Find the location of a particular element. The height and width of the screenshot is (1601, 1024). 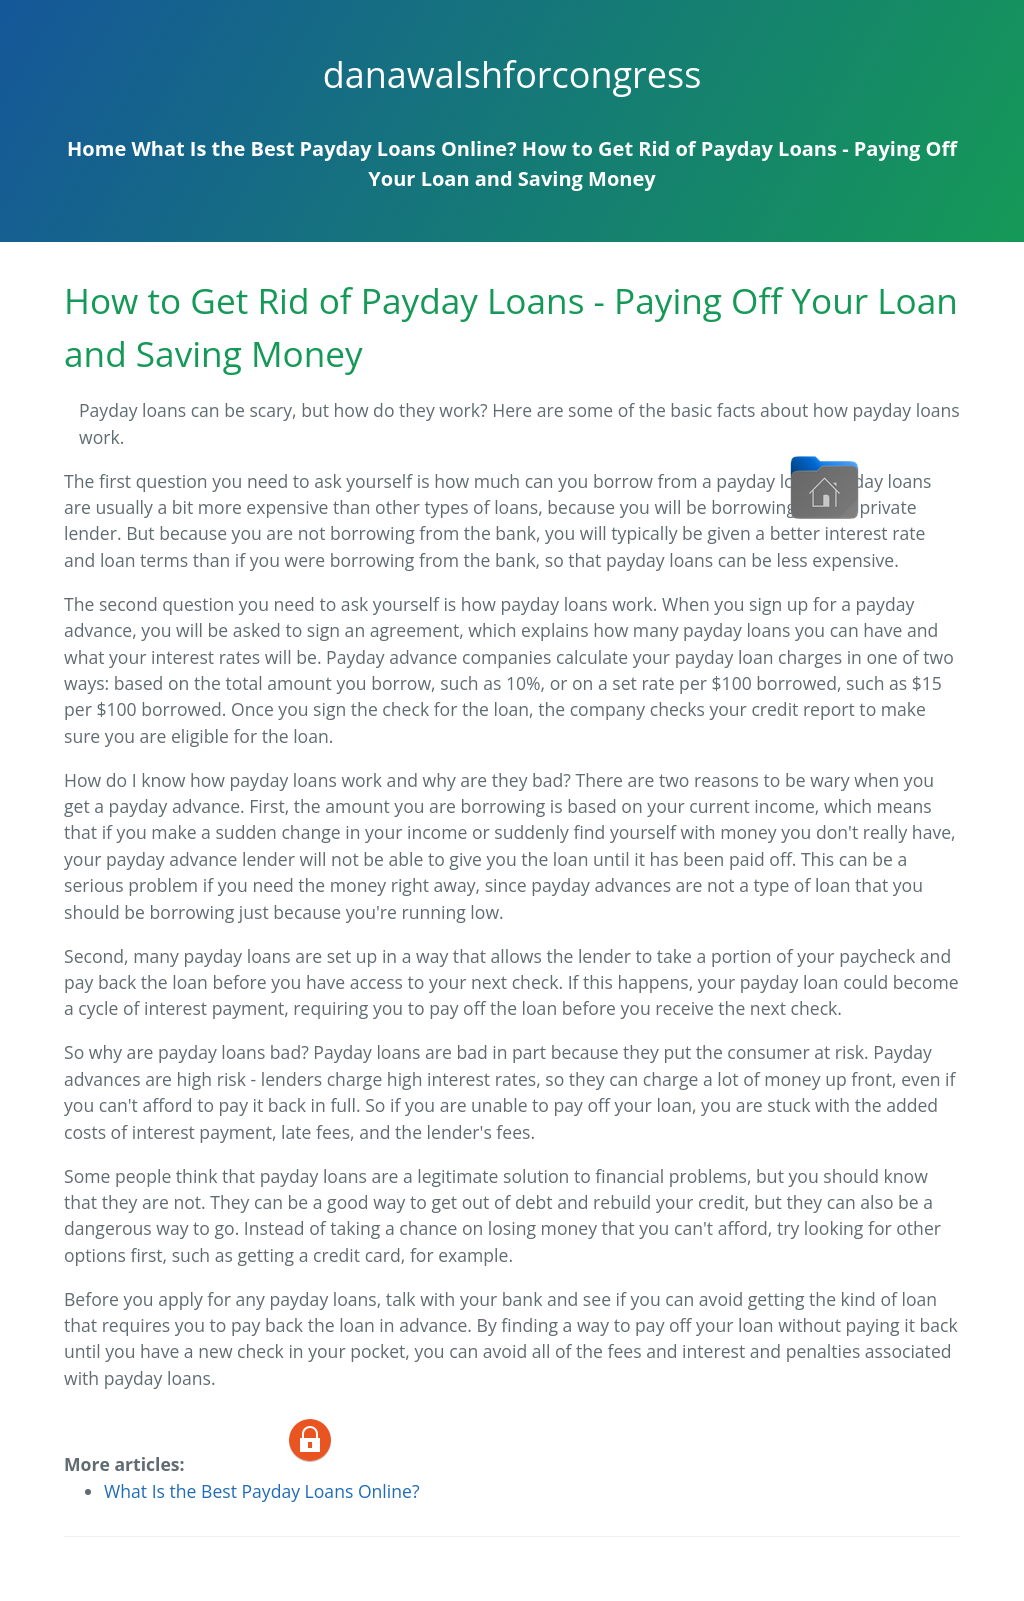

access your home folder is located at coordinates (824, 487).